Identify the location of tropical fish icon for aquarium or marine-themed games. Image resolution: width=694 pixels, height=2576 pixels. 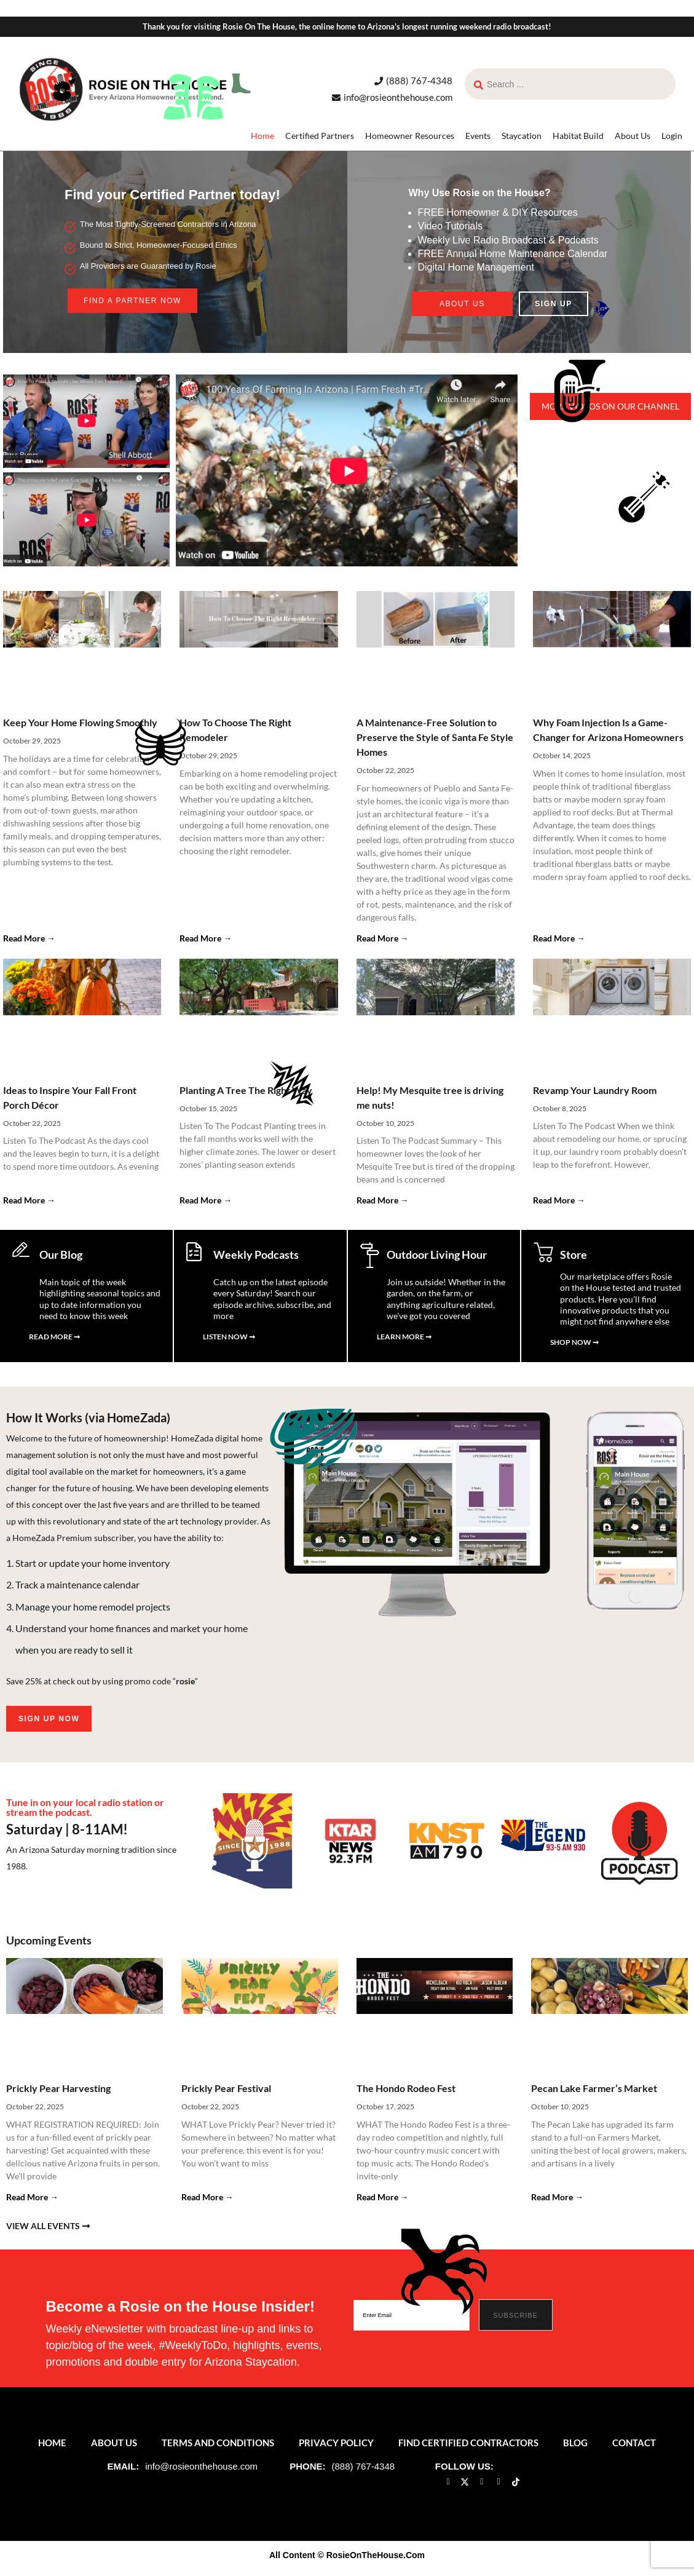
(601, 309).